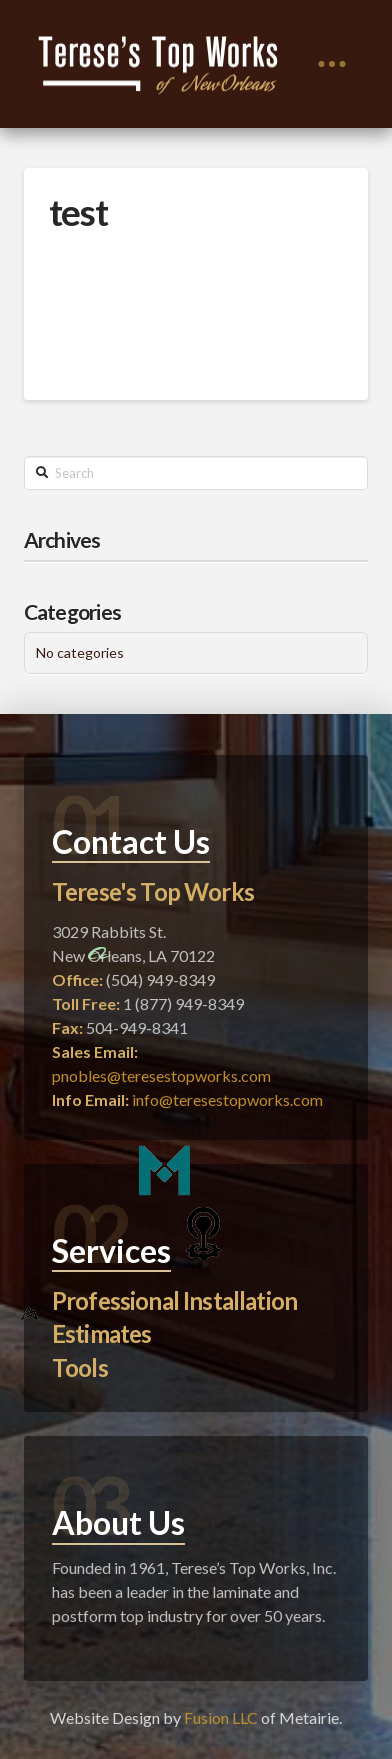  Describe the element at coordinates (29, 1313) in the screenshot. I see `open the AllTrails app` at that location.